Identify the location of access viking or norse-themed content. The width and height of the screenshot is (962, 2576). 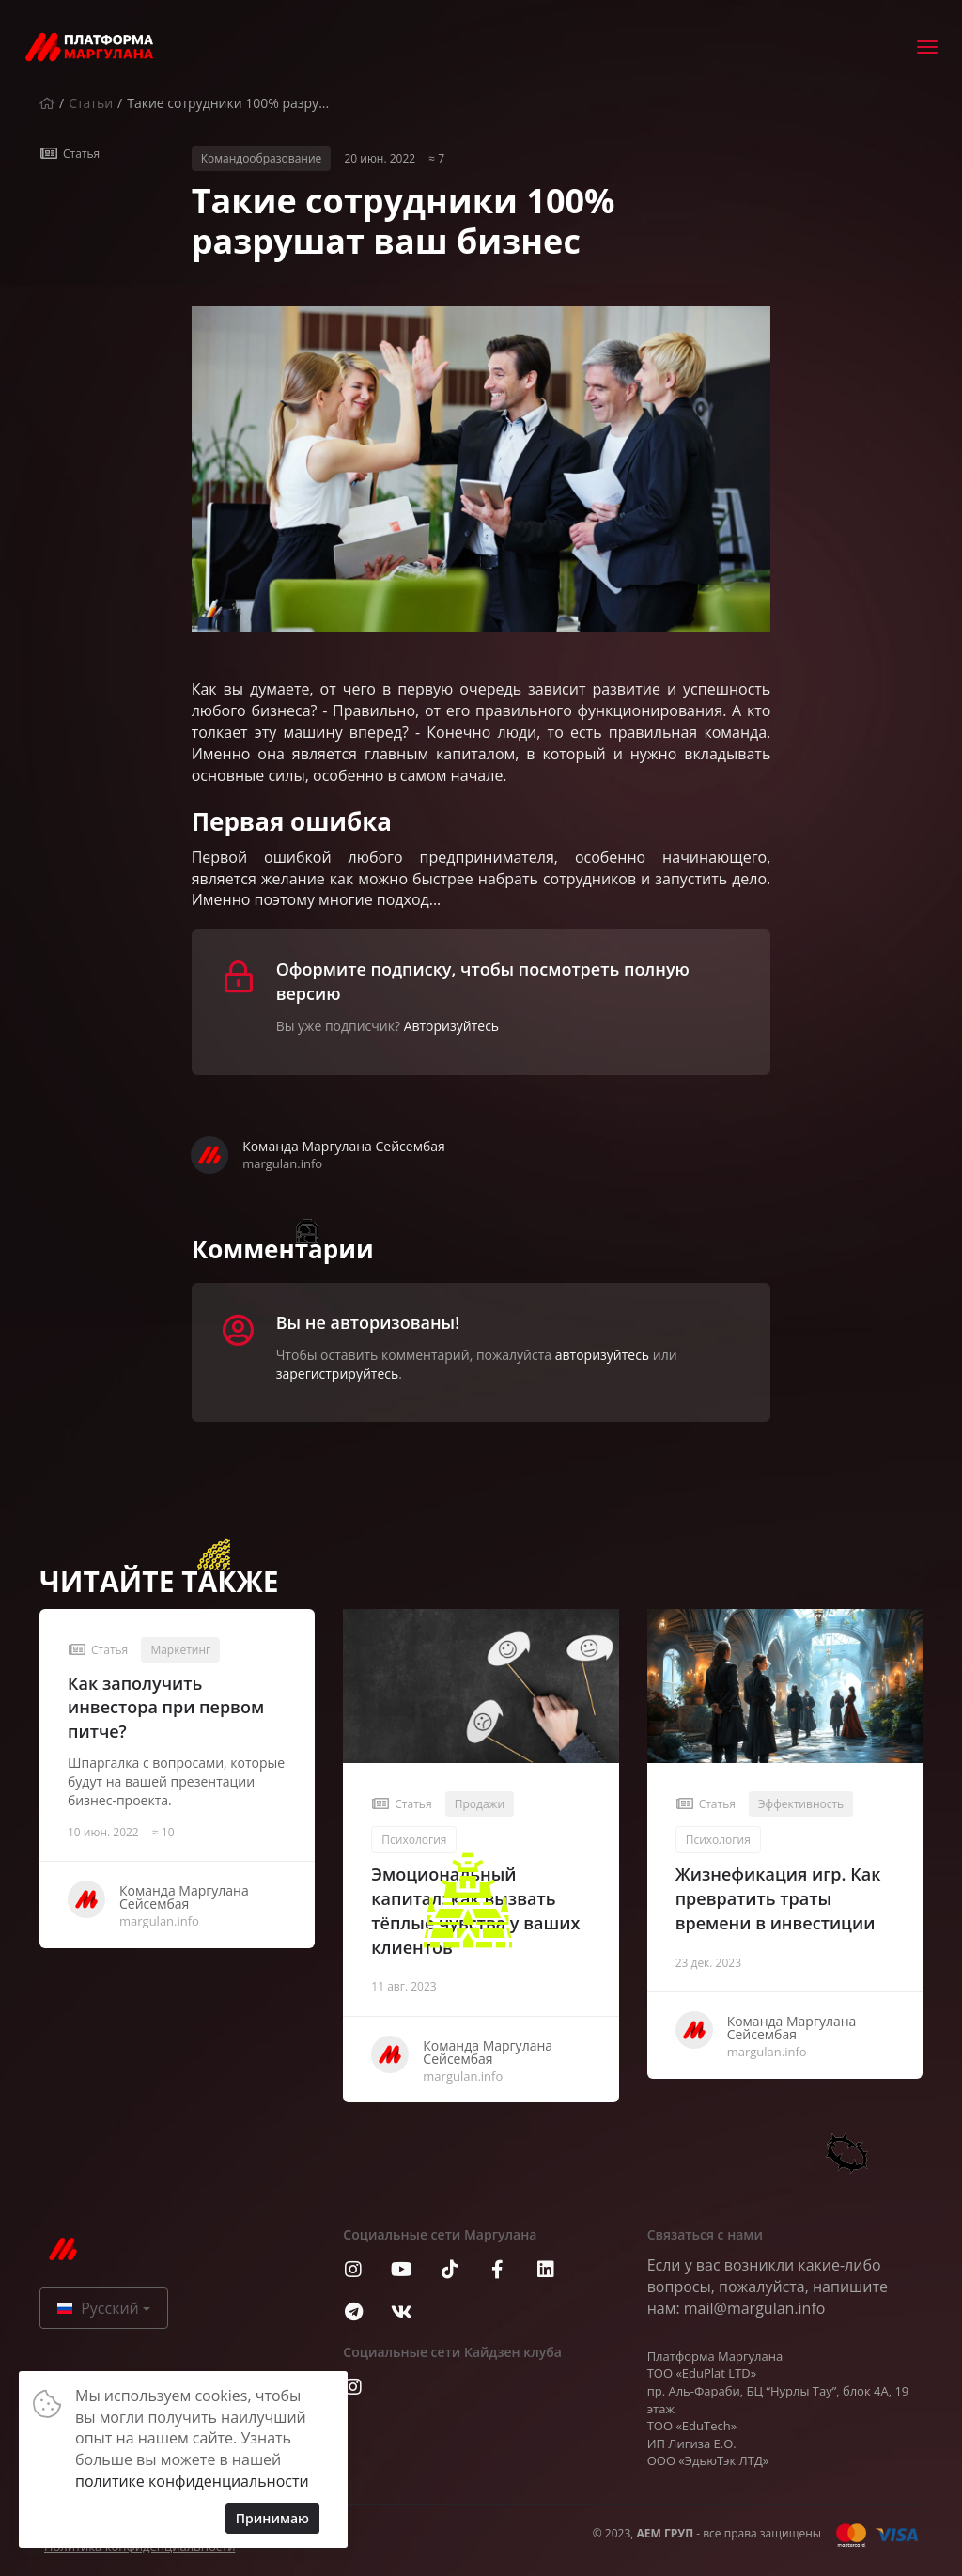
(468, 1900).